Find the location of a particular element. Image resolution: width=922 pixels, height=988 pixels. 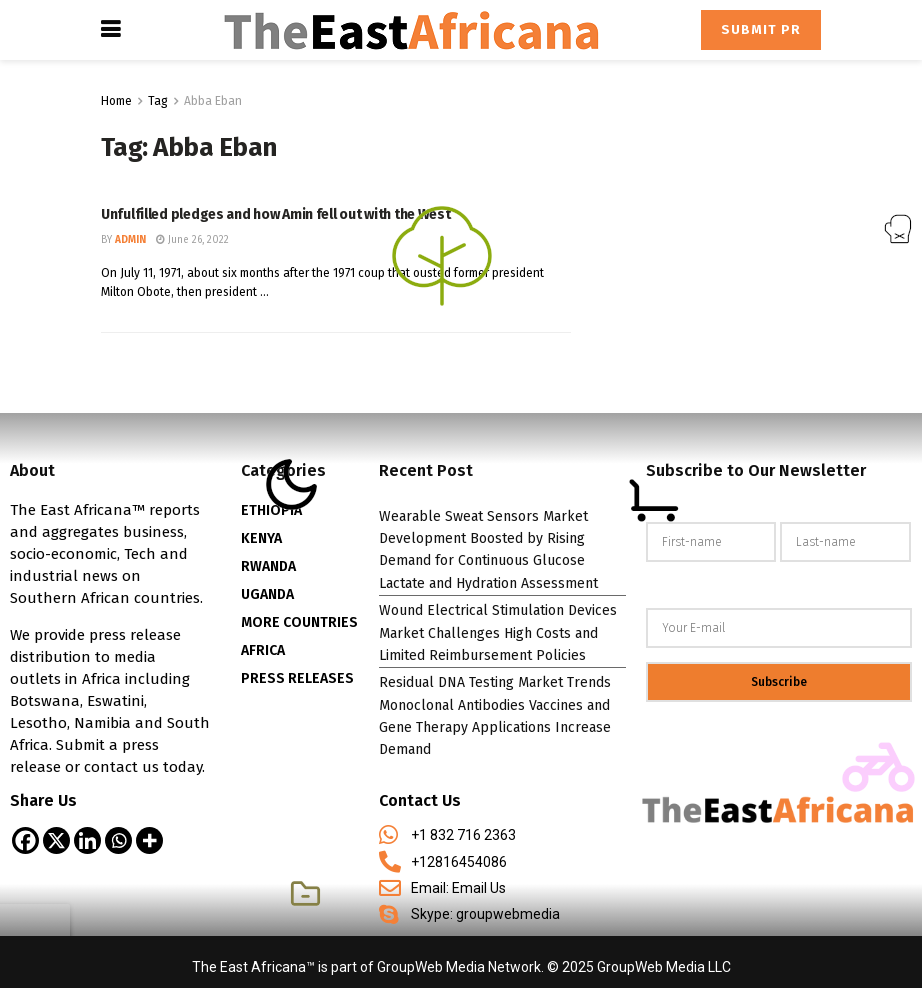

select motorcycle as vehicle type is located at coordinates (878, 765).